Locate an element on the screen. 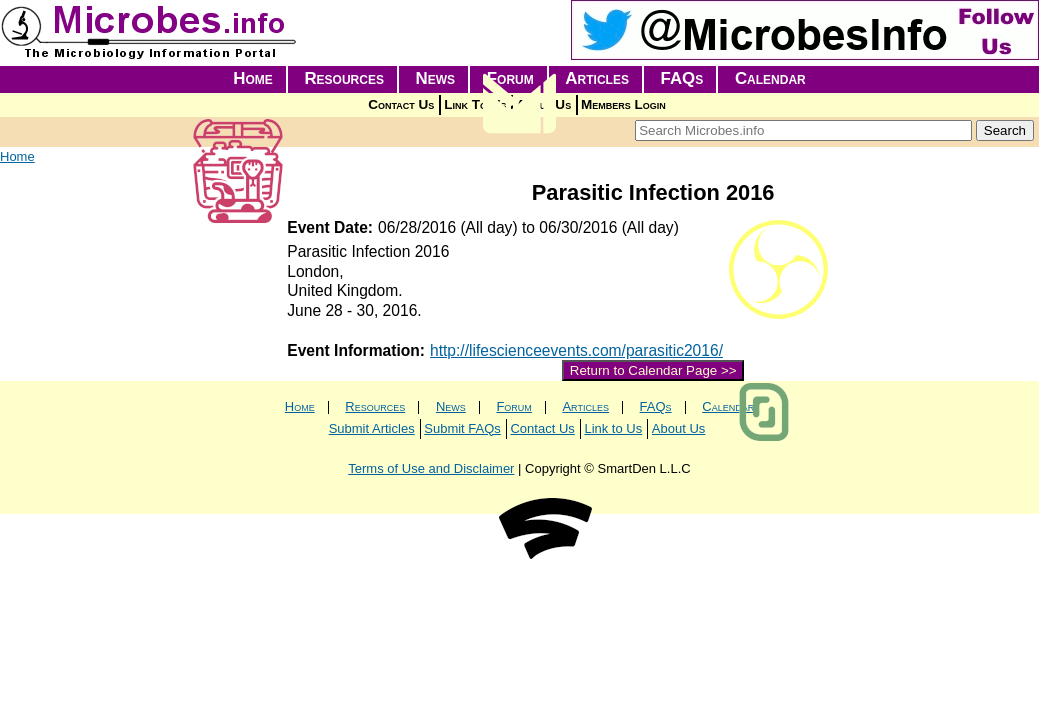 The width and height of the screenshot is (1039, 720). rich python library logo is located at coordinates (238, 171).